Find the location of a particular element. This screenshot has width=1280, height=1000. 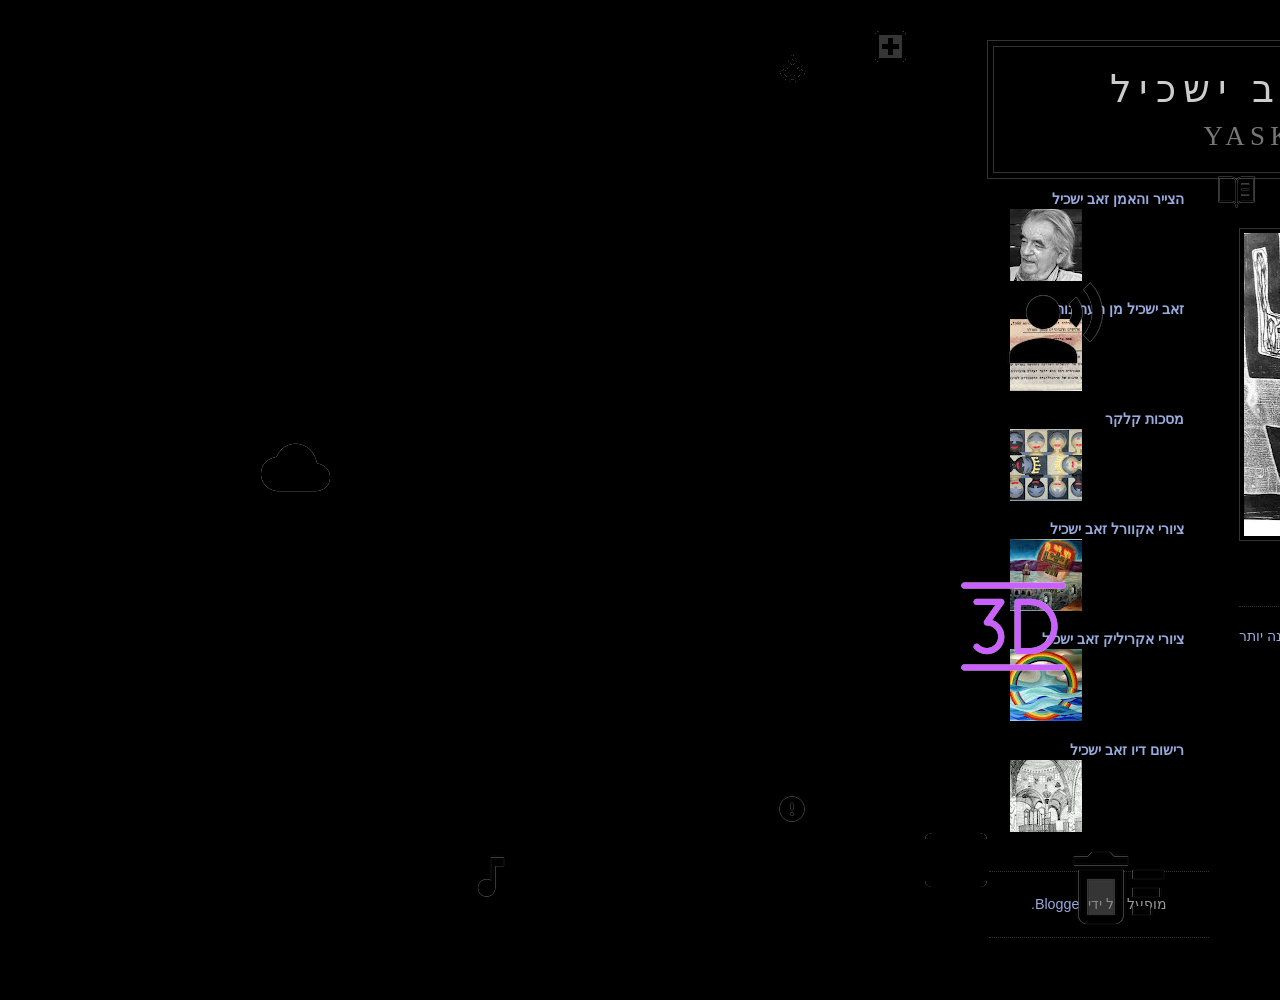

access spa or wellness features is located at coordinates (792, 68).